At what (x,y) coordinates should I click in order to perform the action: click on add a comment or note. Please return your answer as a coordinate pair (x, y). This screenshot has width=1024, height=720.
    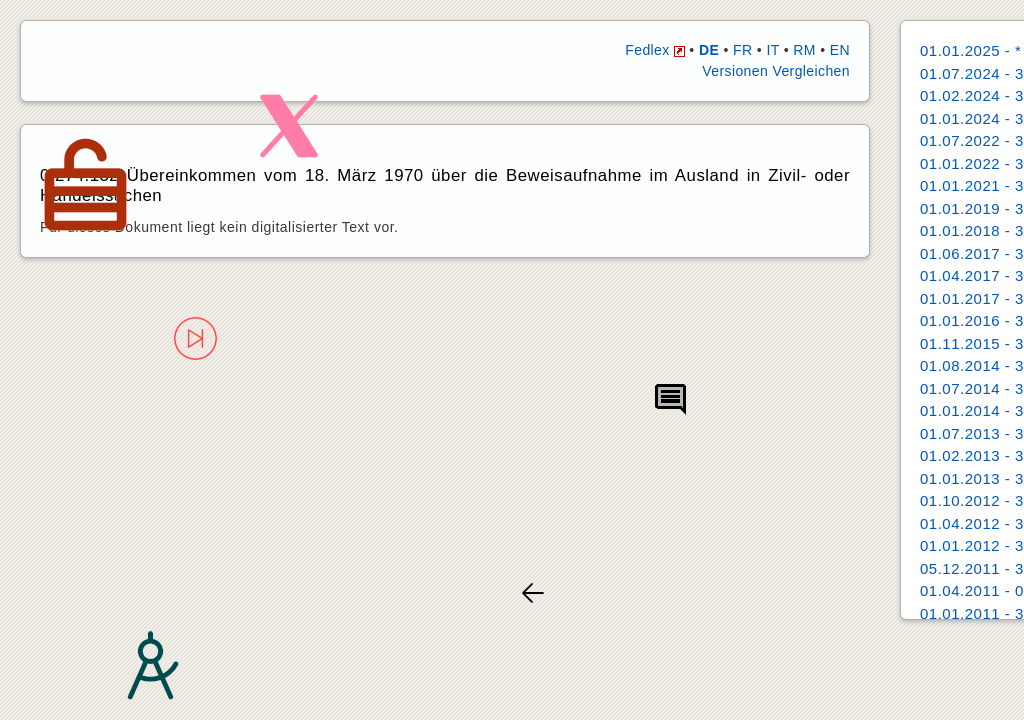
    Looking at the image, I should click on (670, 399).